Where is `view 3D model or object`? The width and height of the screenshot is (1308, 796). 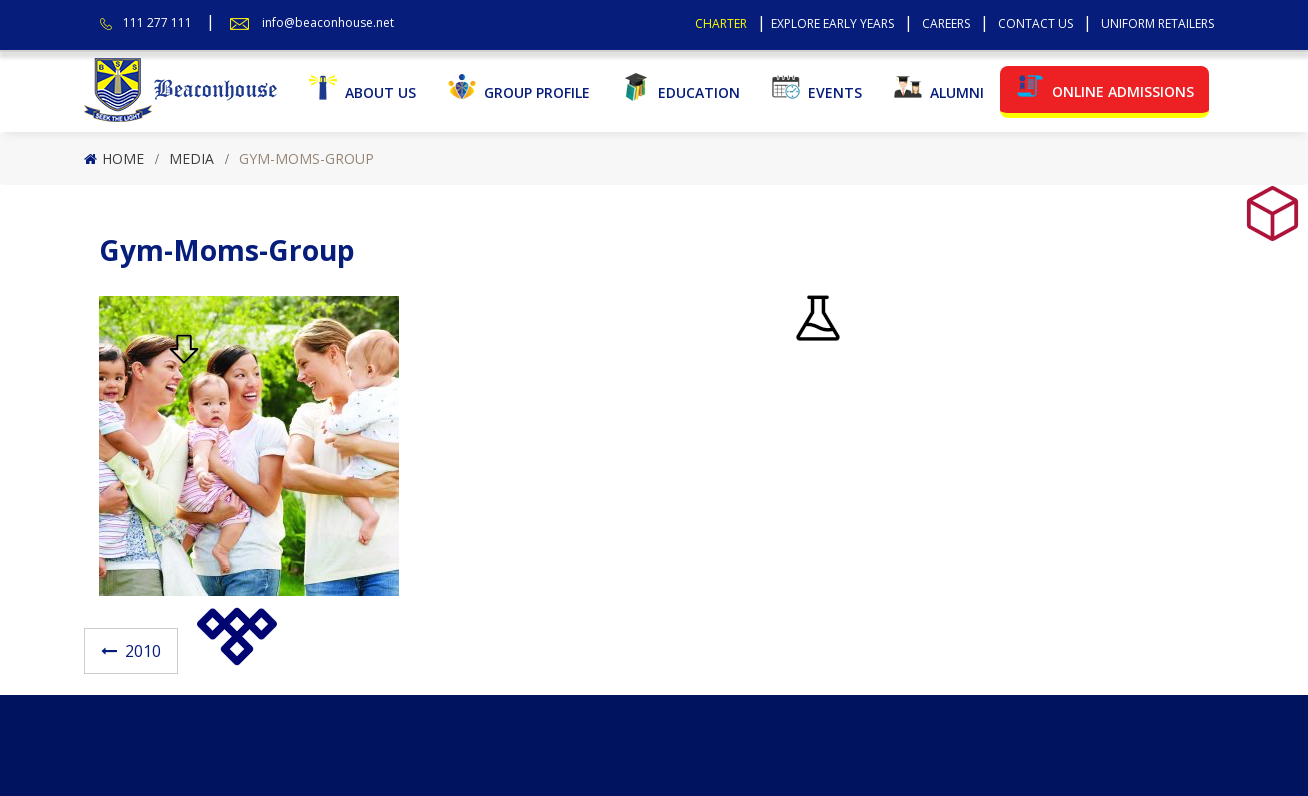
view 3D model or object is located at coordinates (1272, 213).